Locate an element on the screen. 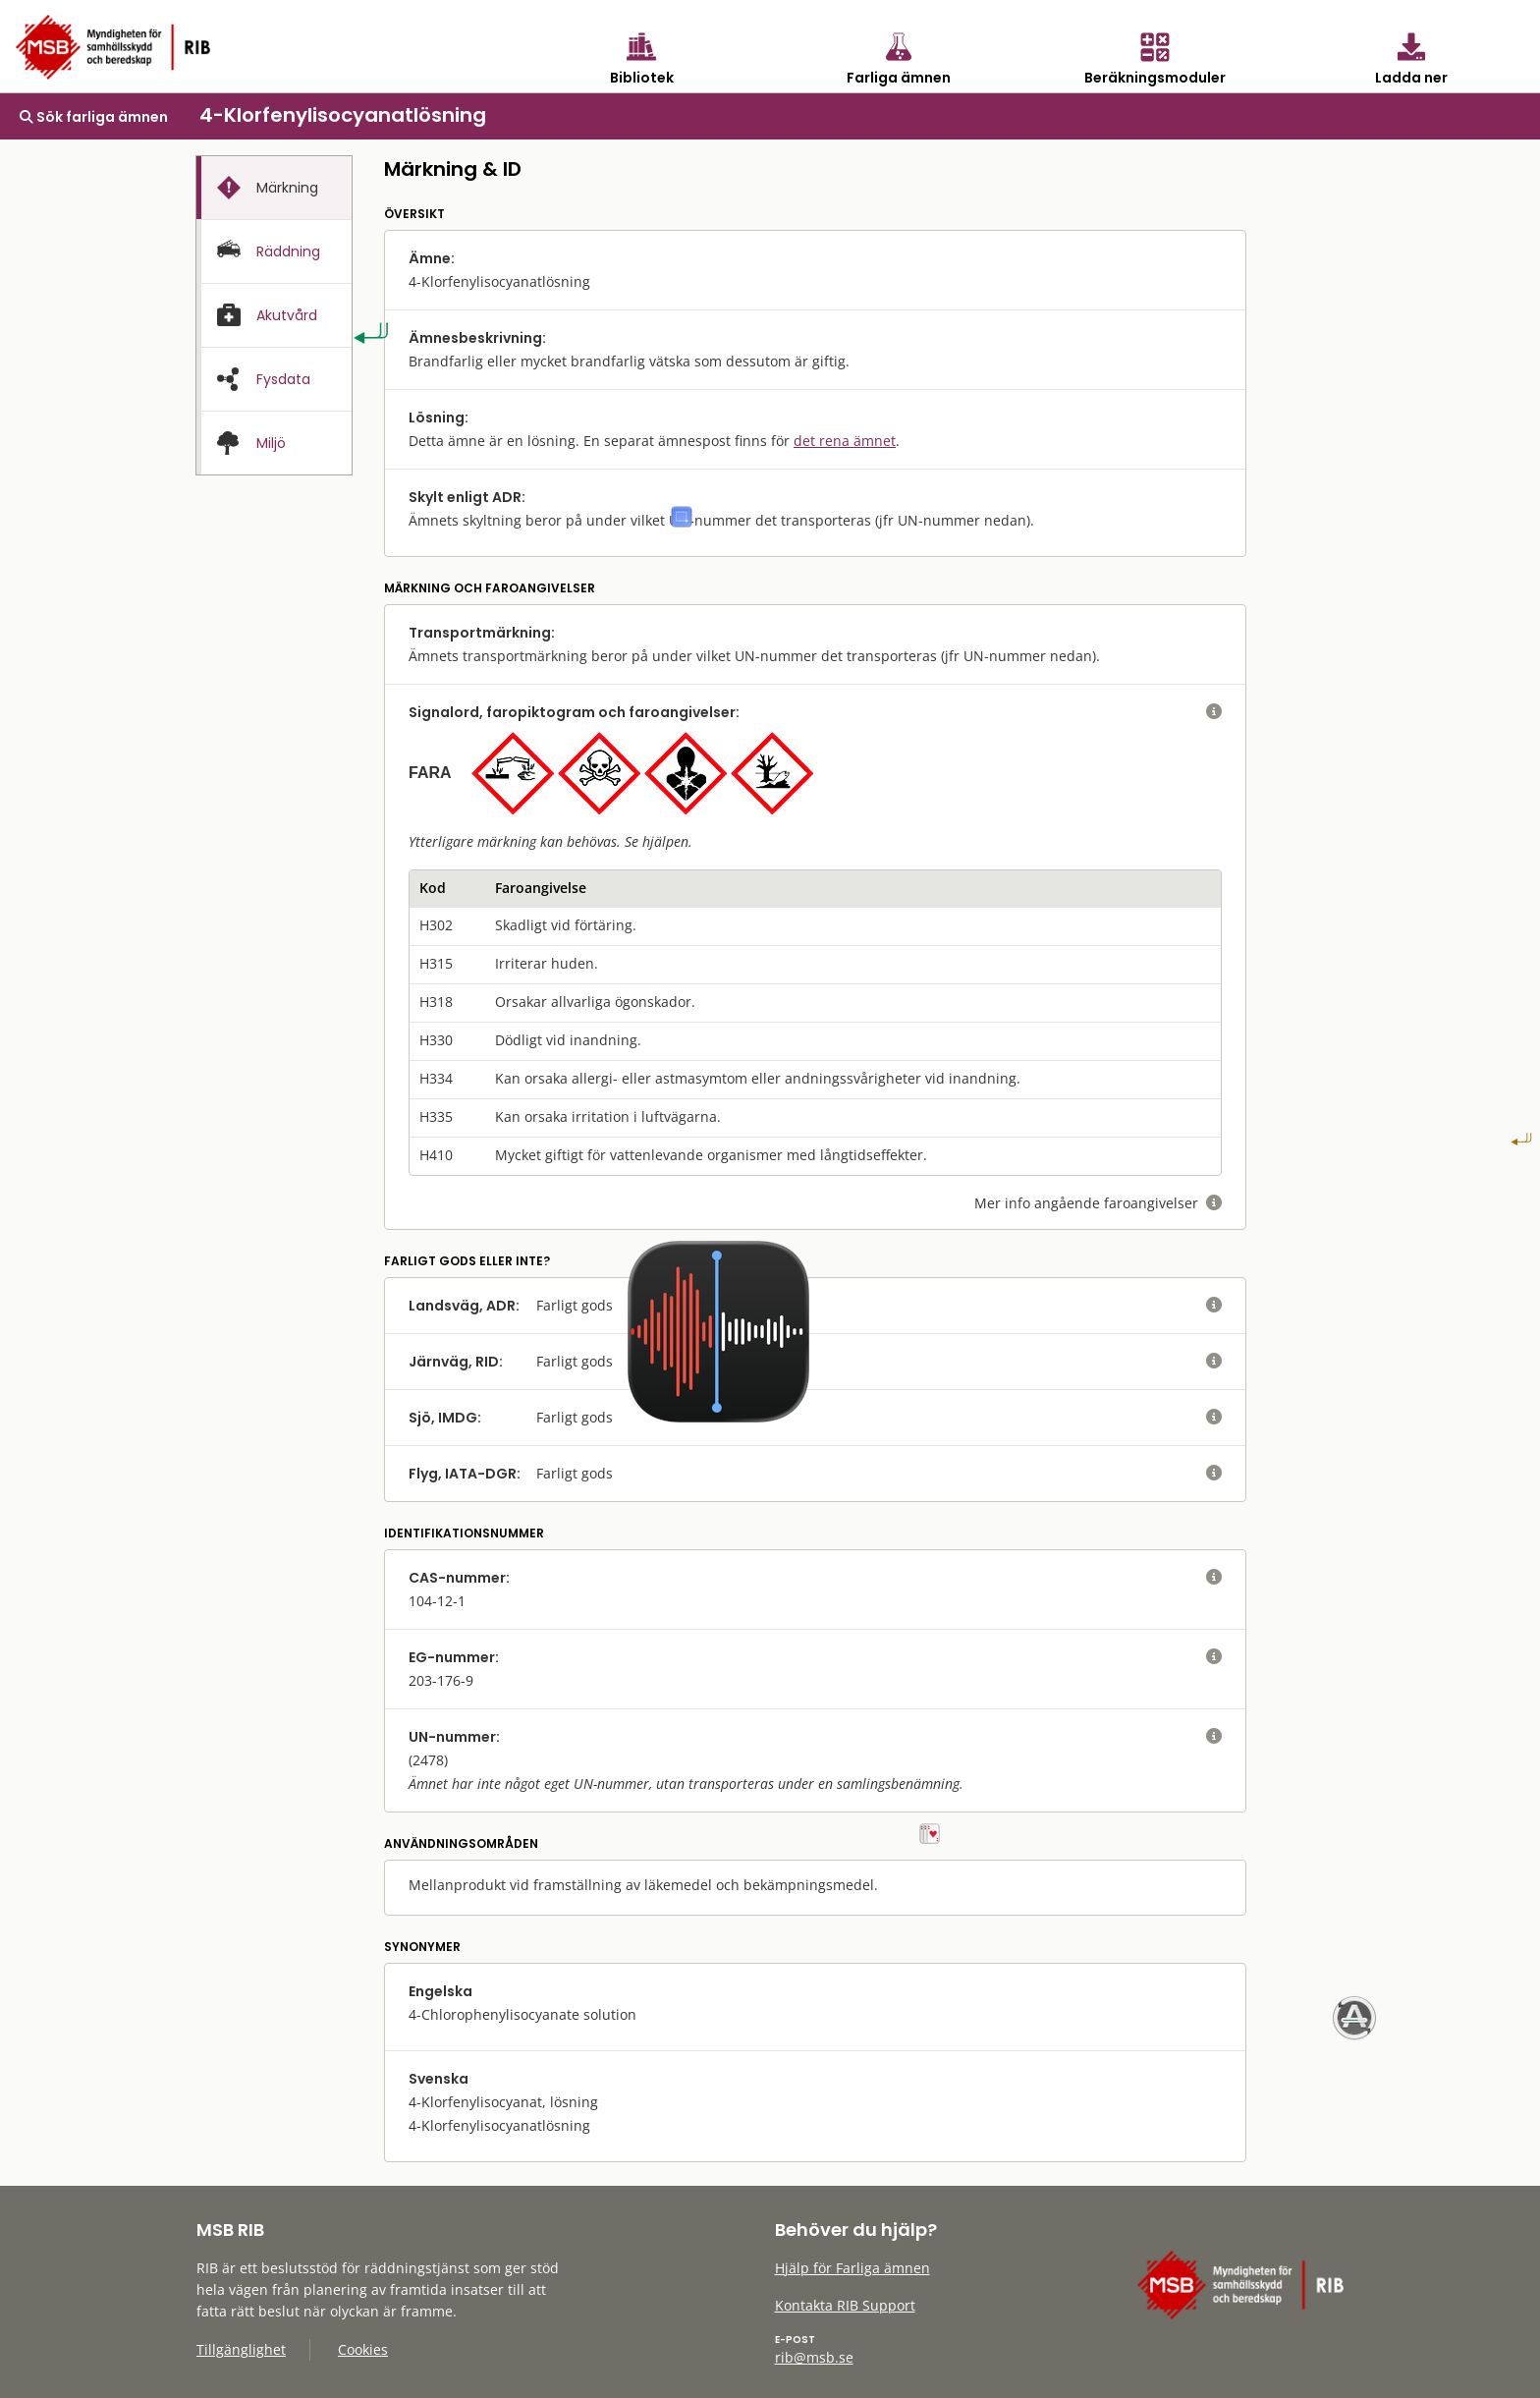 The width and height of the screenshot is (1540, 2398). take a screenshot is located at coordinates (682, 517).